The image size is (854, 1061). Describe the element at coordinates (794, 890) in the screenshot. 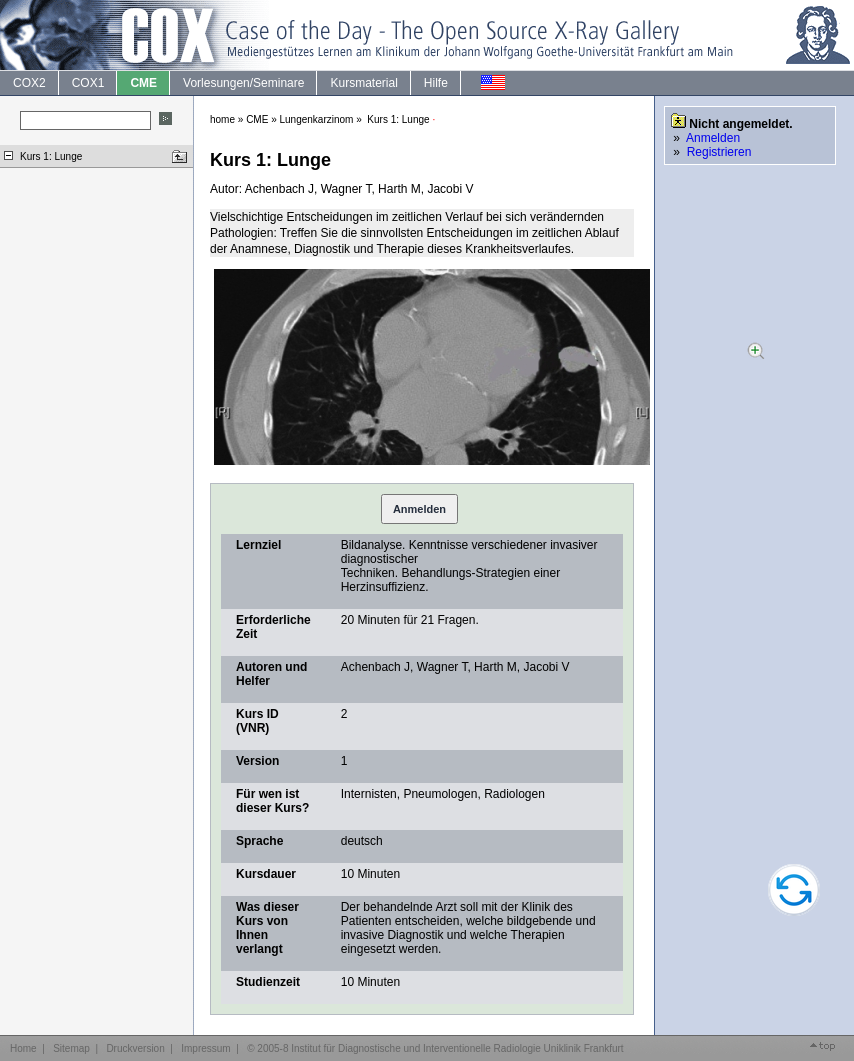

I see `indicates sync or refresh in progress` at that location.